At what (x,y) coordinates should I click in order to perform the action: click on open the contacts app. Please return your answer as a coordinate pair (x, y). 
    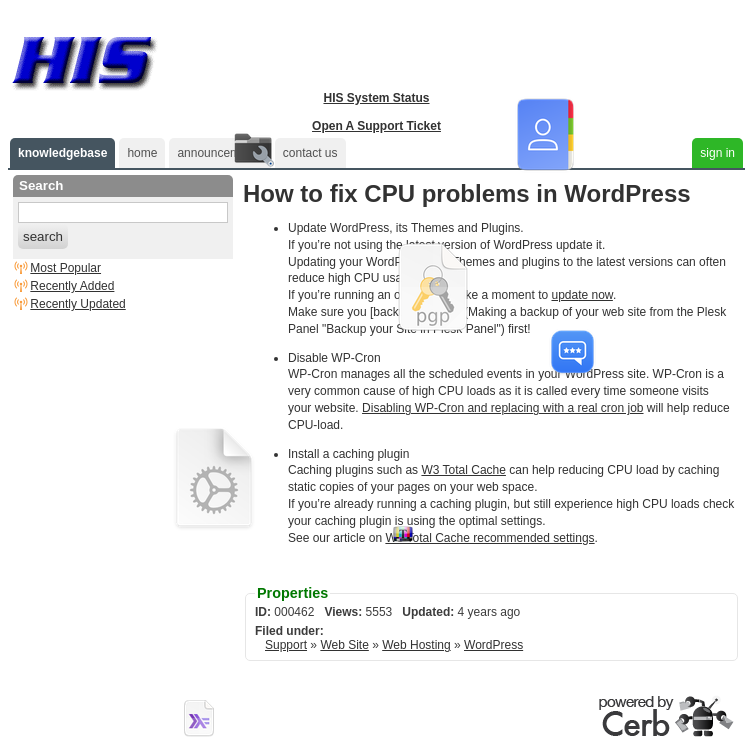
    Looking at the image, I should click on (545, 134).